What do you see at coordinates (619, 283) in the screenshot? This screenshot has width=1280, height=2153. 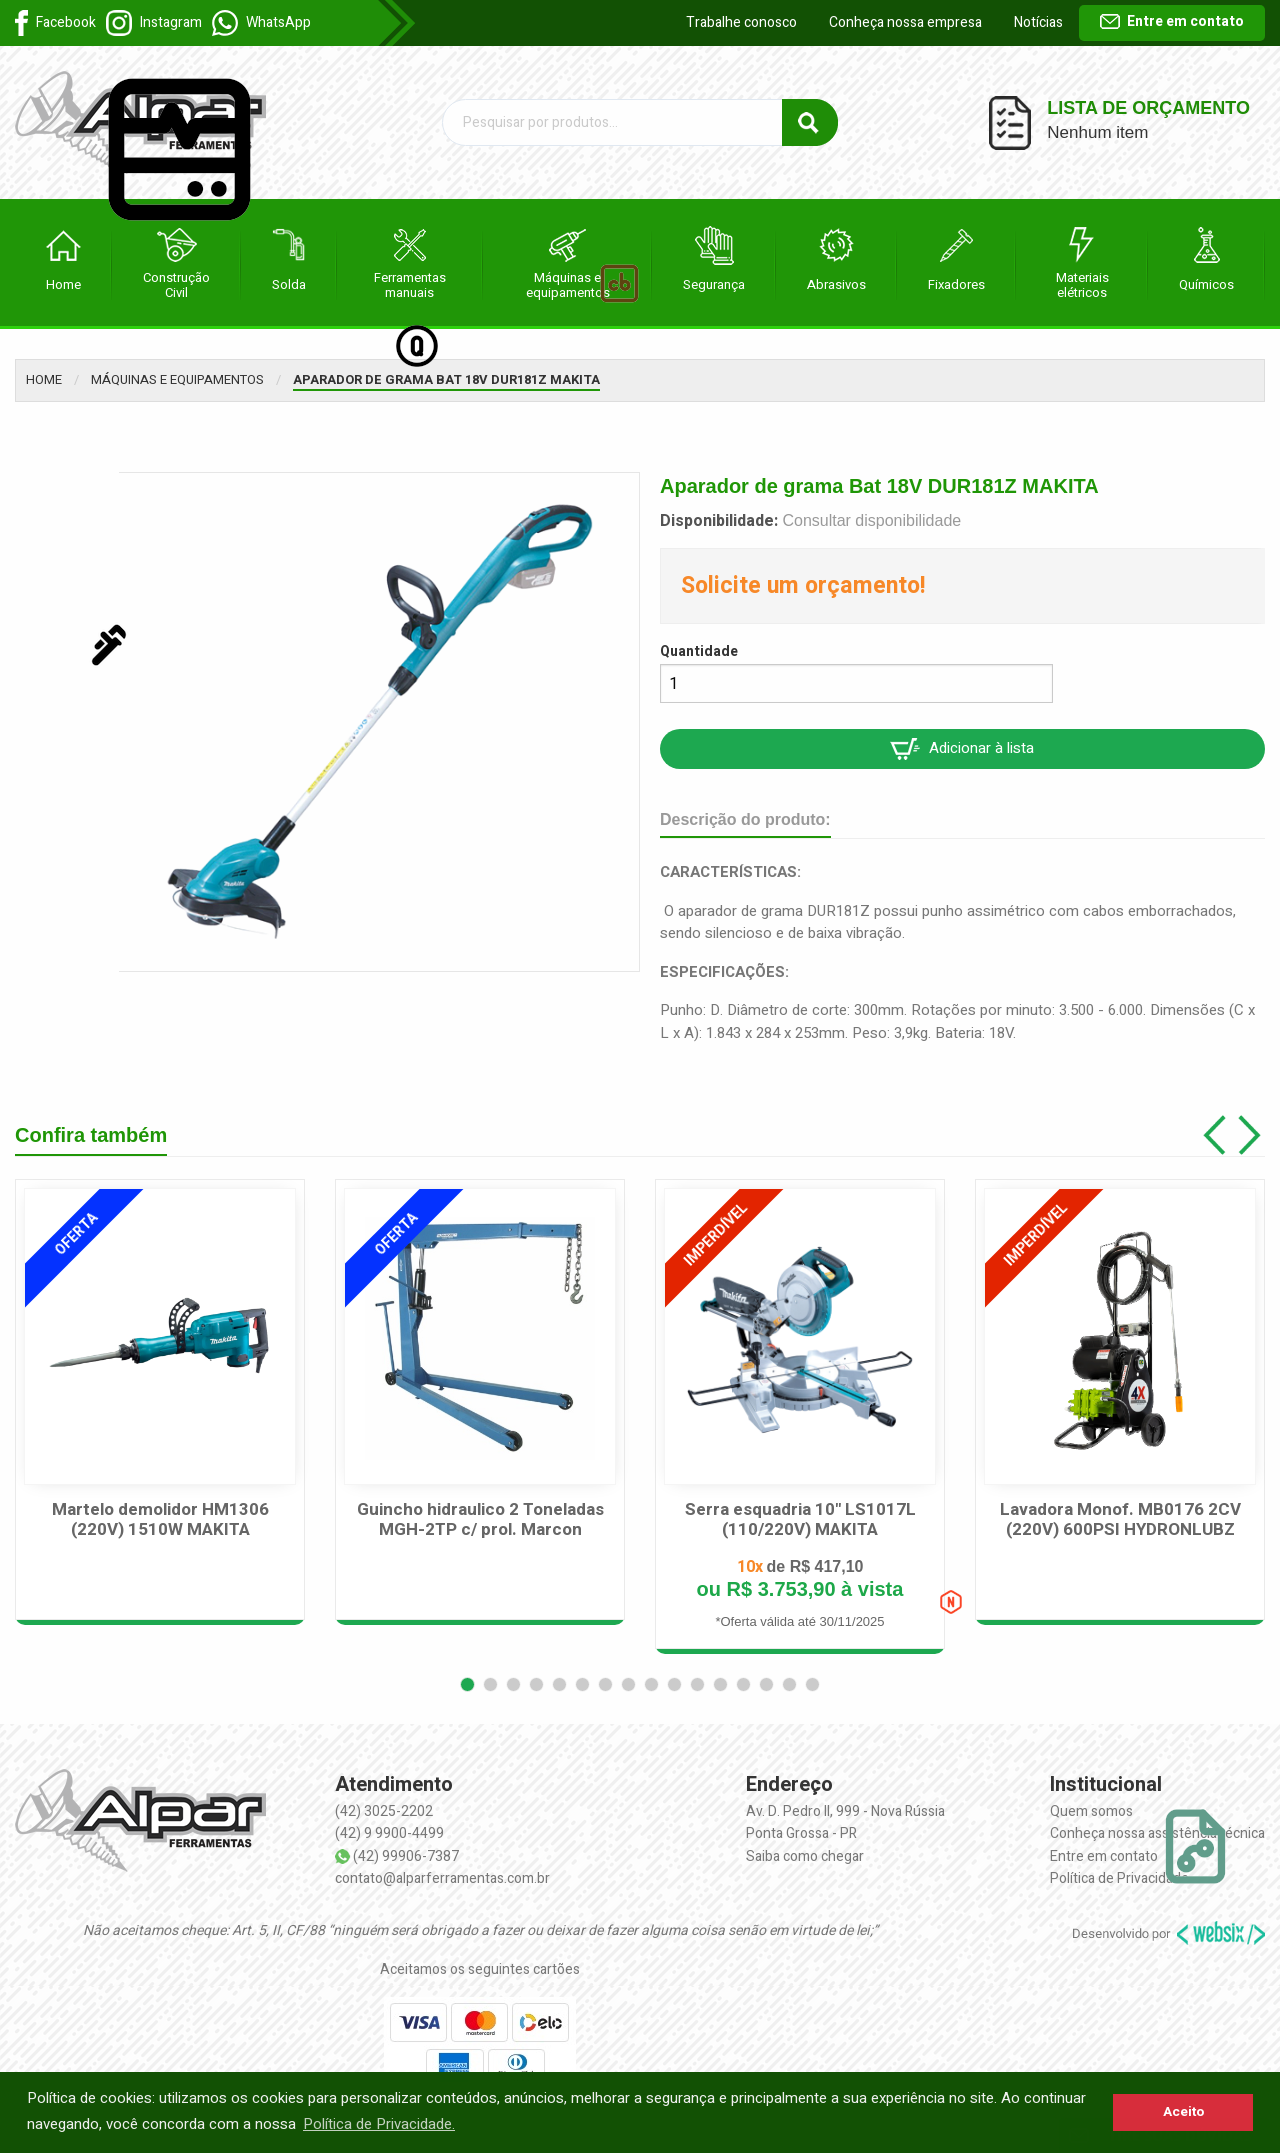 I see `visit crunchbase company profile` at bounding box center [619, 283].